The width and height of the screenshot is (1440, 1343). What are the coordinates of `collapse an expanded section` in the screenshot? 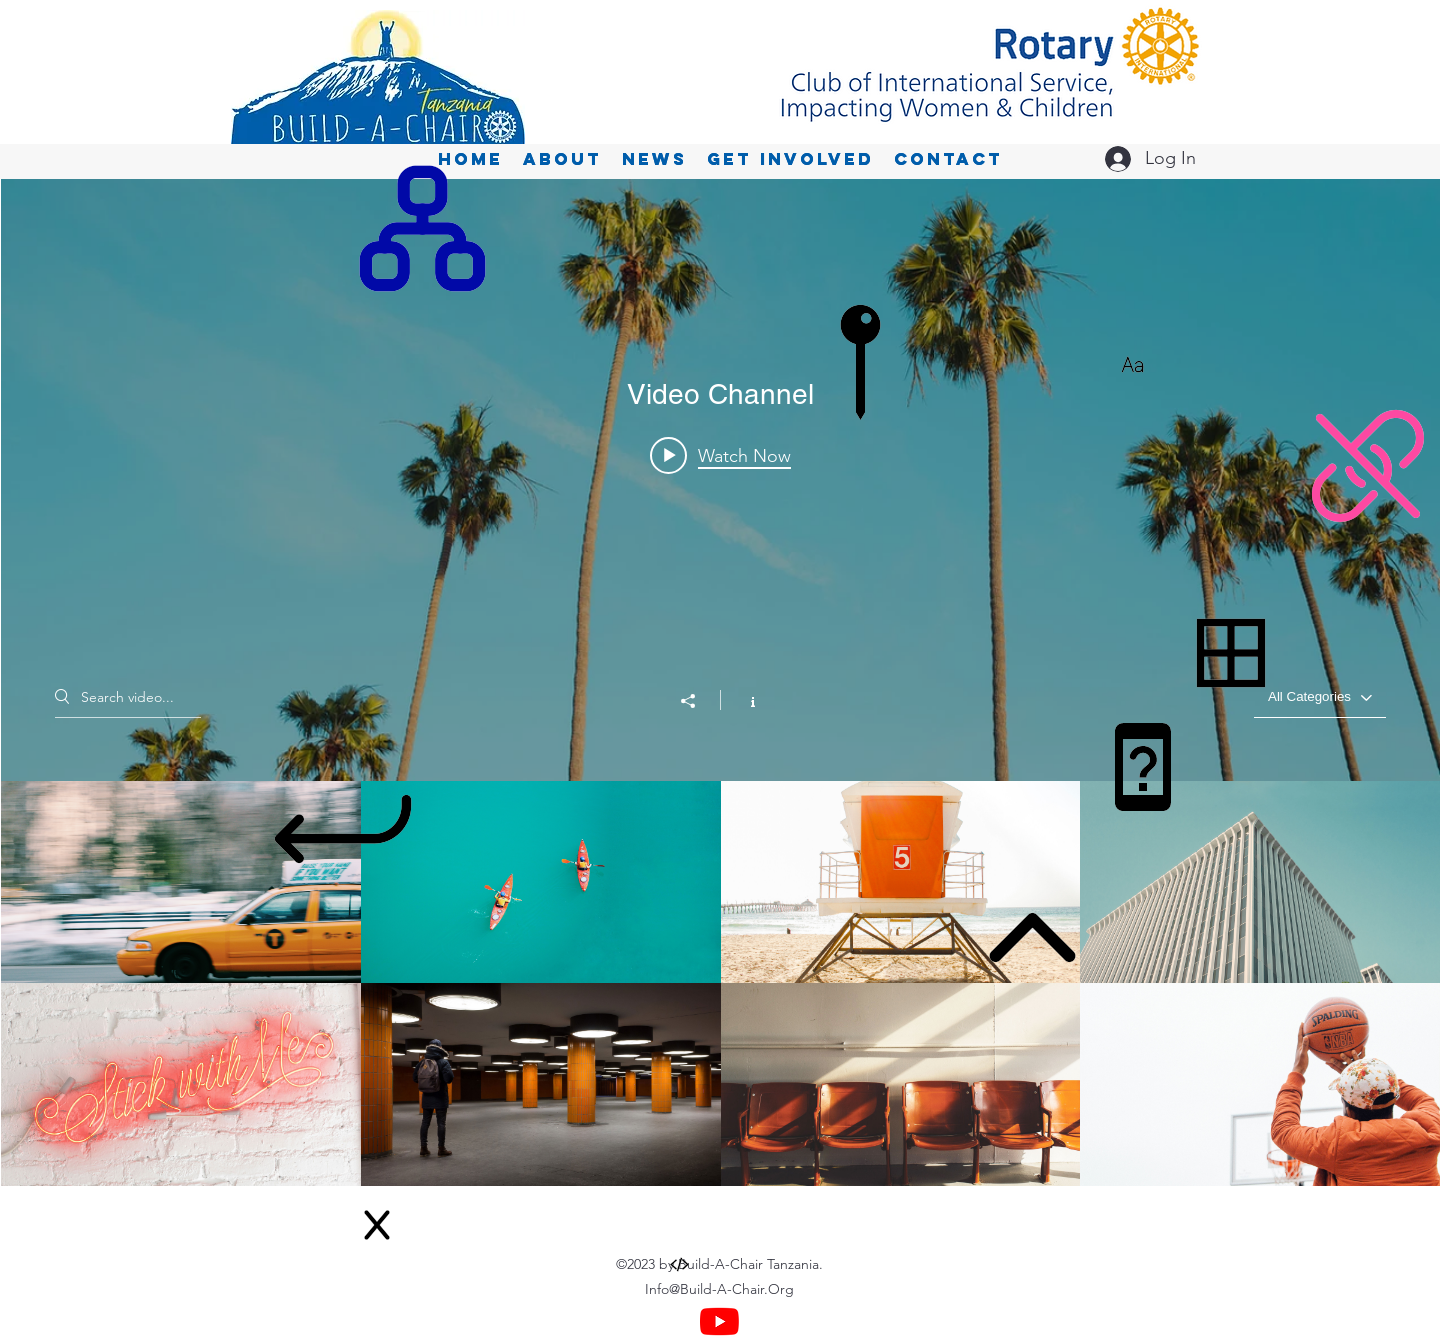 It's located at (1032, 937).